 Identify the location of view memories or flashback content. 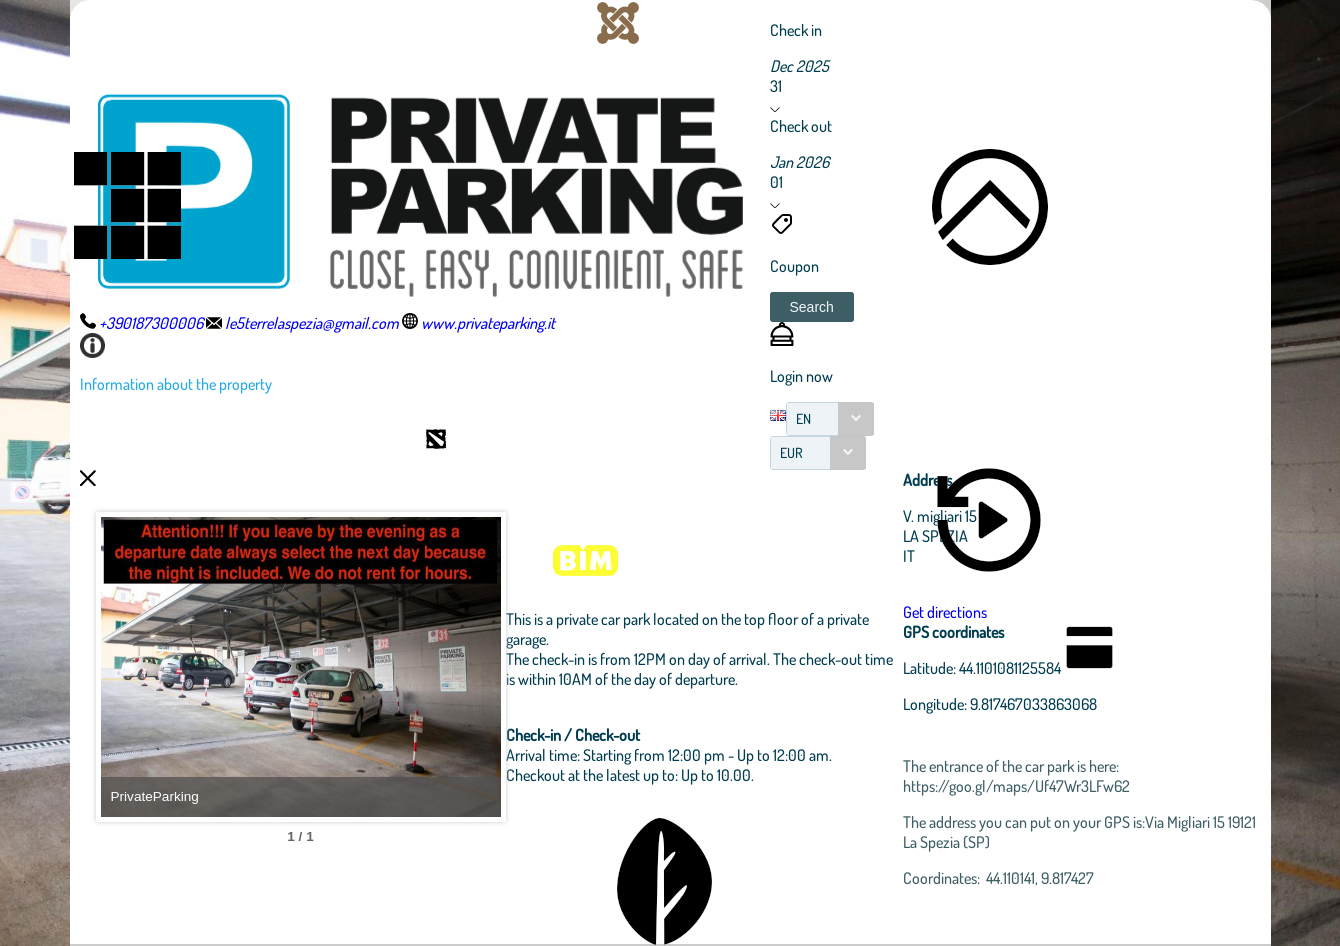
(989, 520).